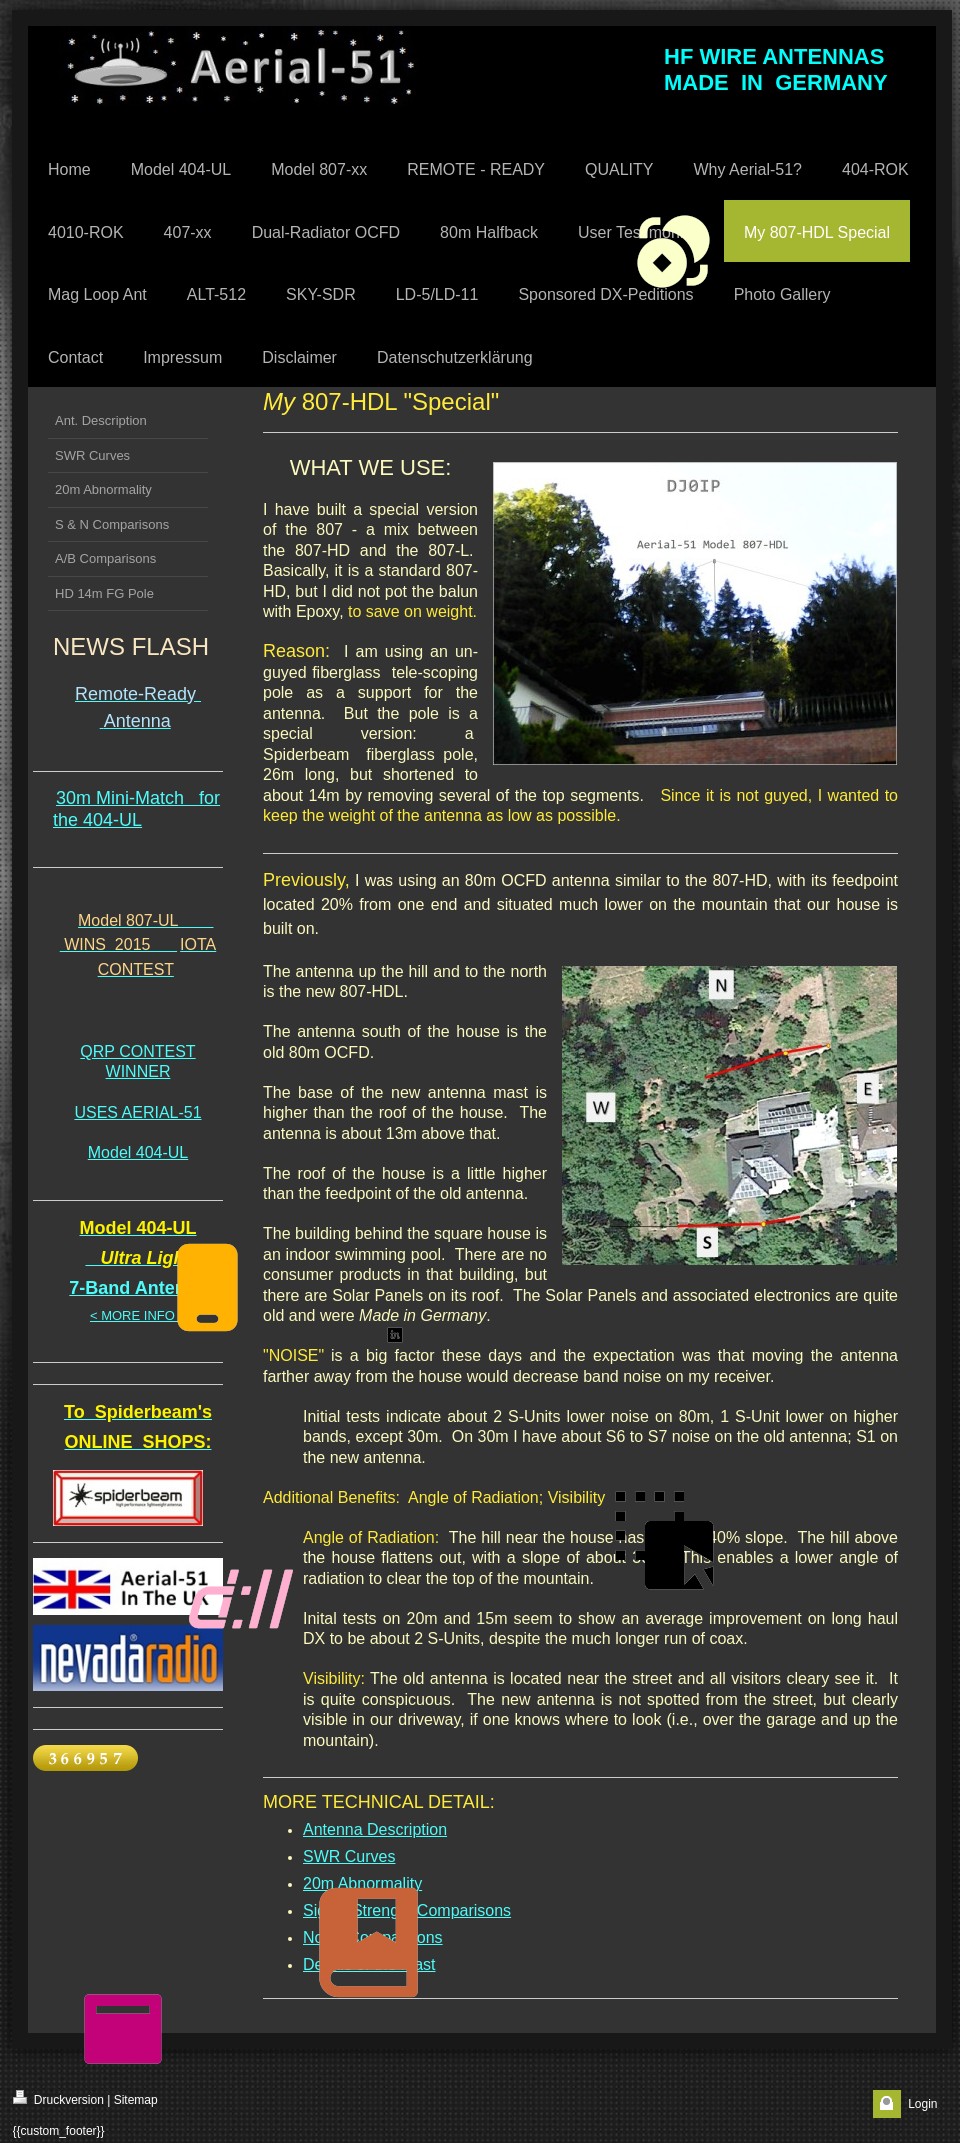 The width and height of the screenshot is (960, 2143). I want to click on open InVision app, so click(395, 1335).